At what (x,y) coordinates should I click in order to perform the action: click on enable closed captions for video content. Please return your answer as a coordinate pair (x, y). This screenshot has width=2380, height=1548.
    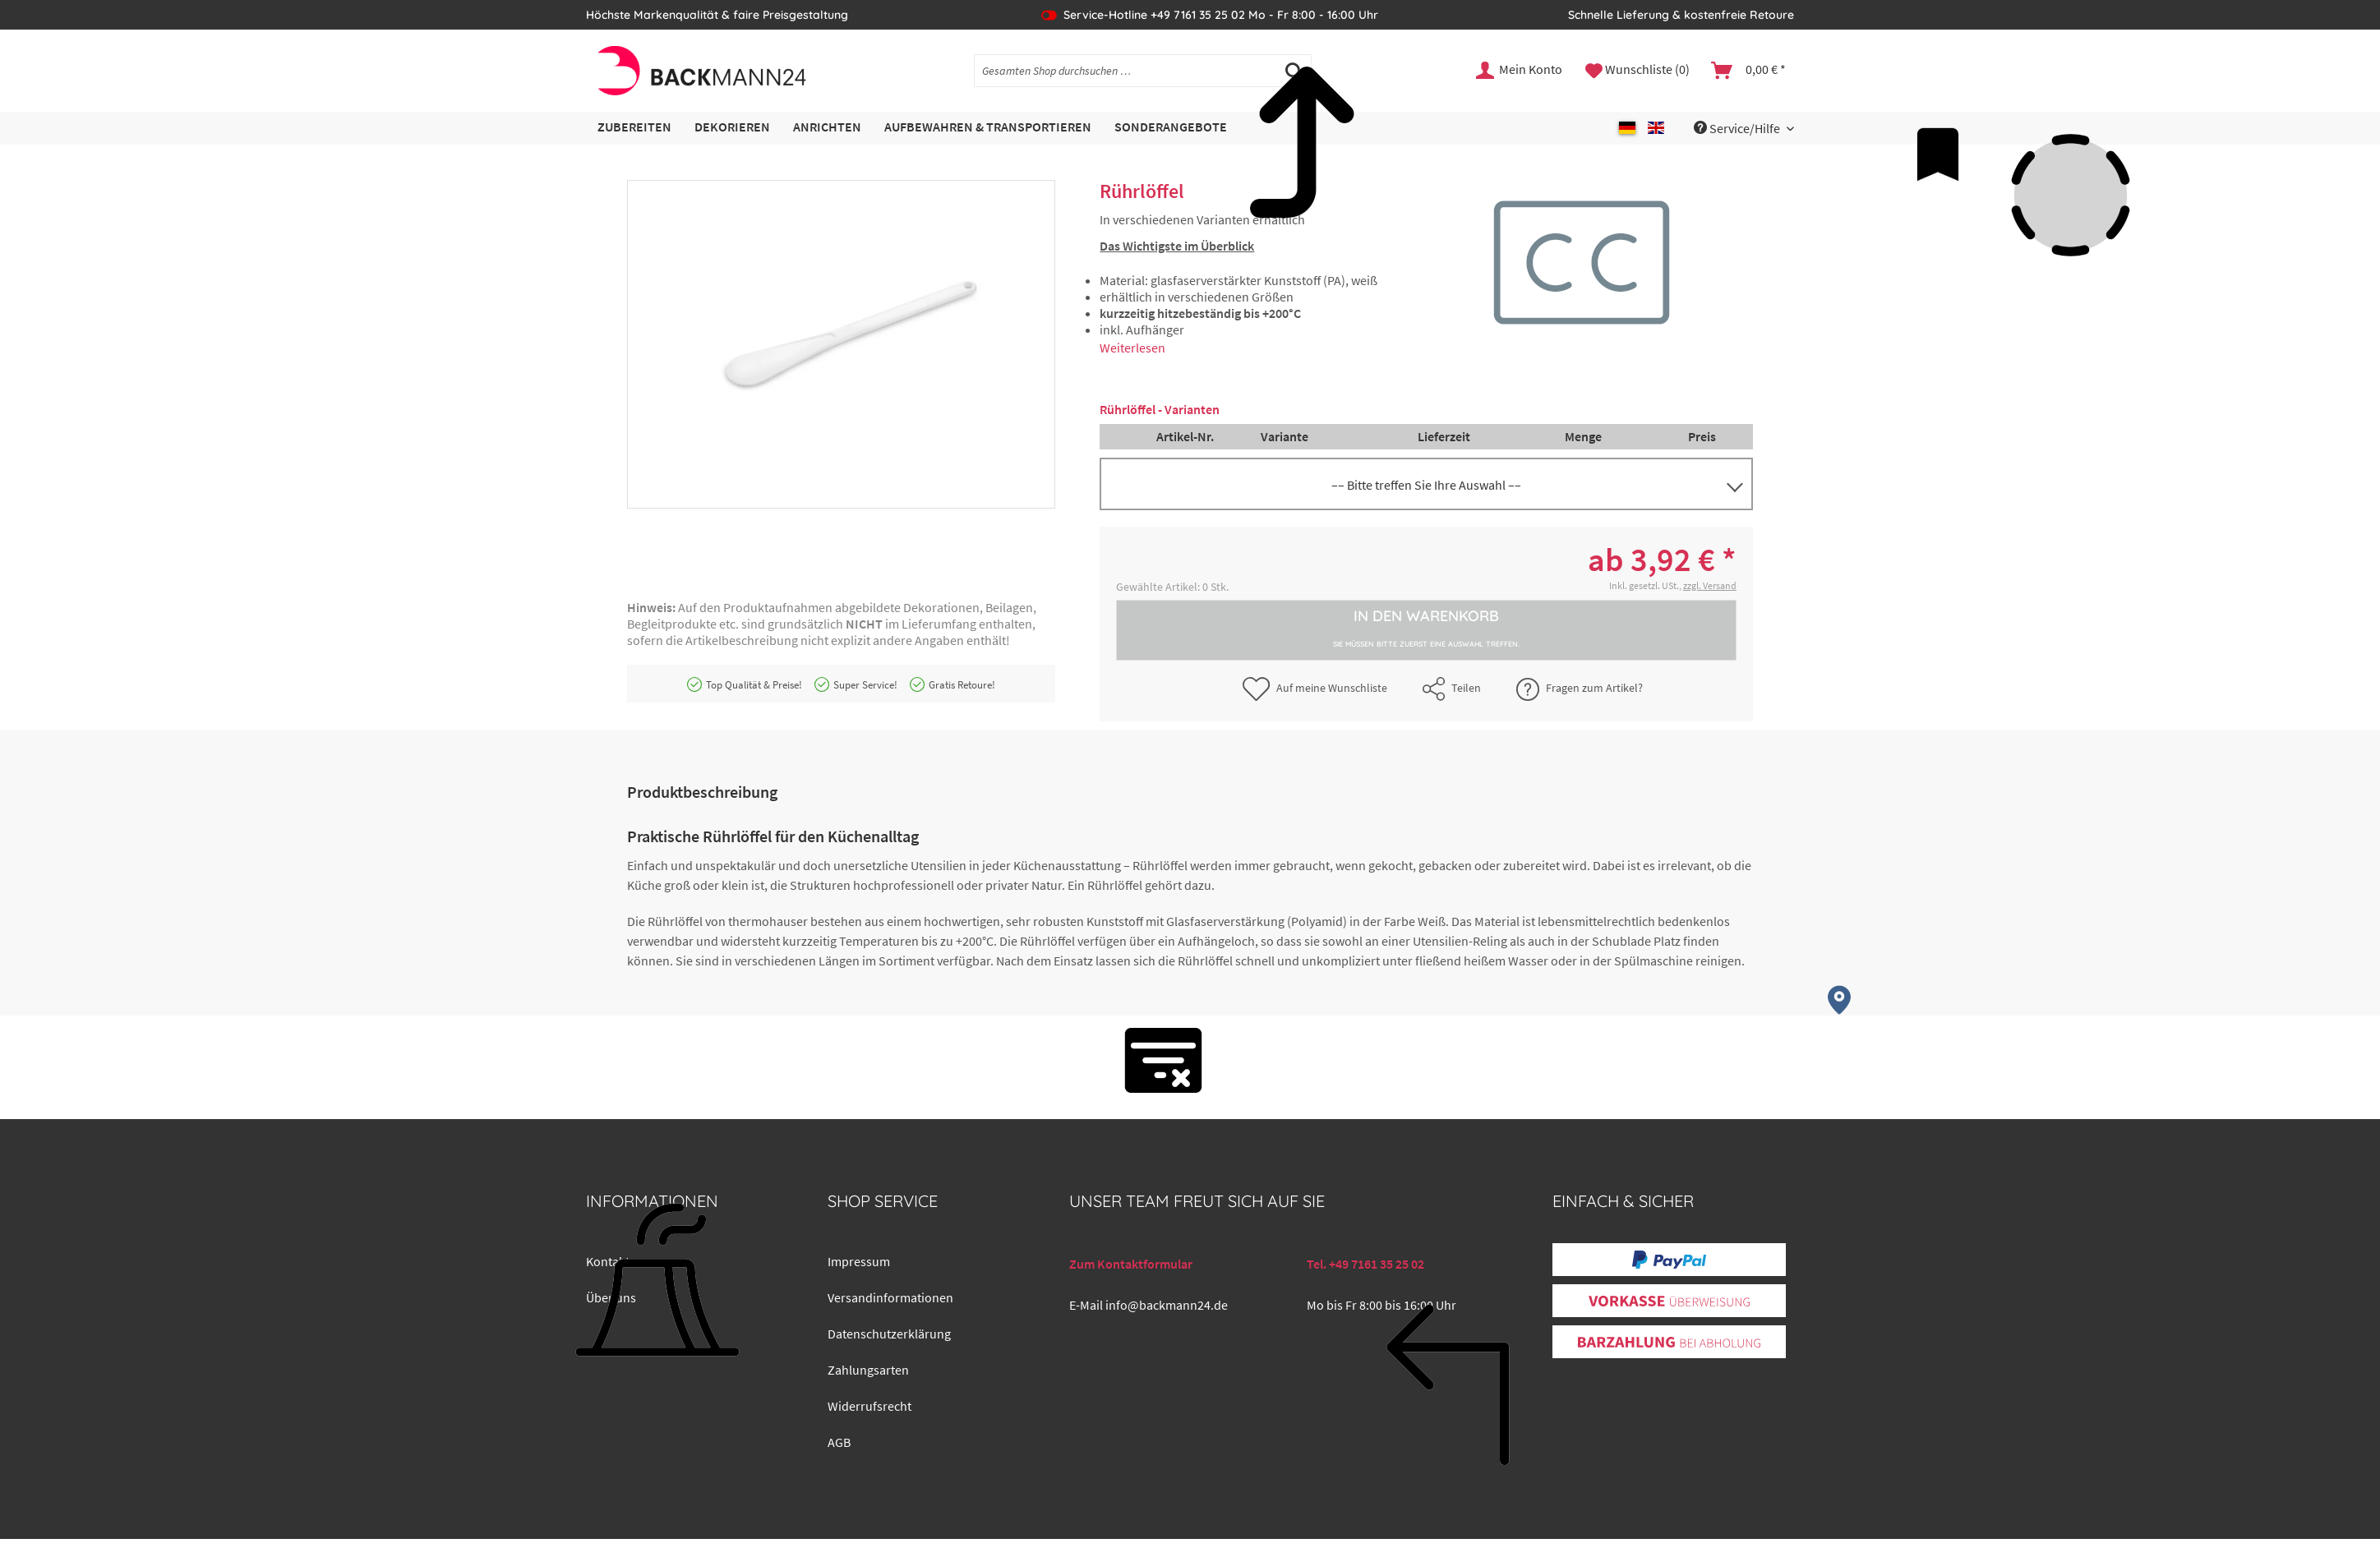
    Looking at the image, I should click on (1581, 262).